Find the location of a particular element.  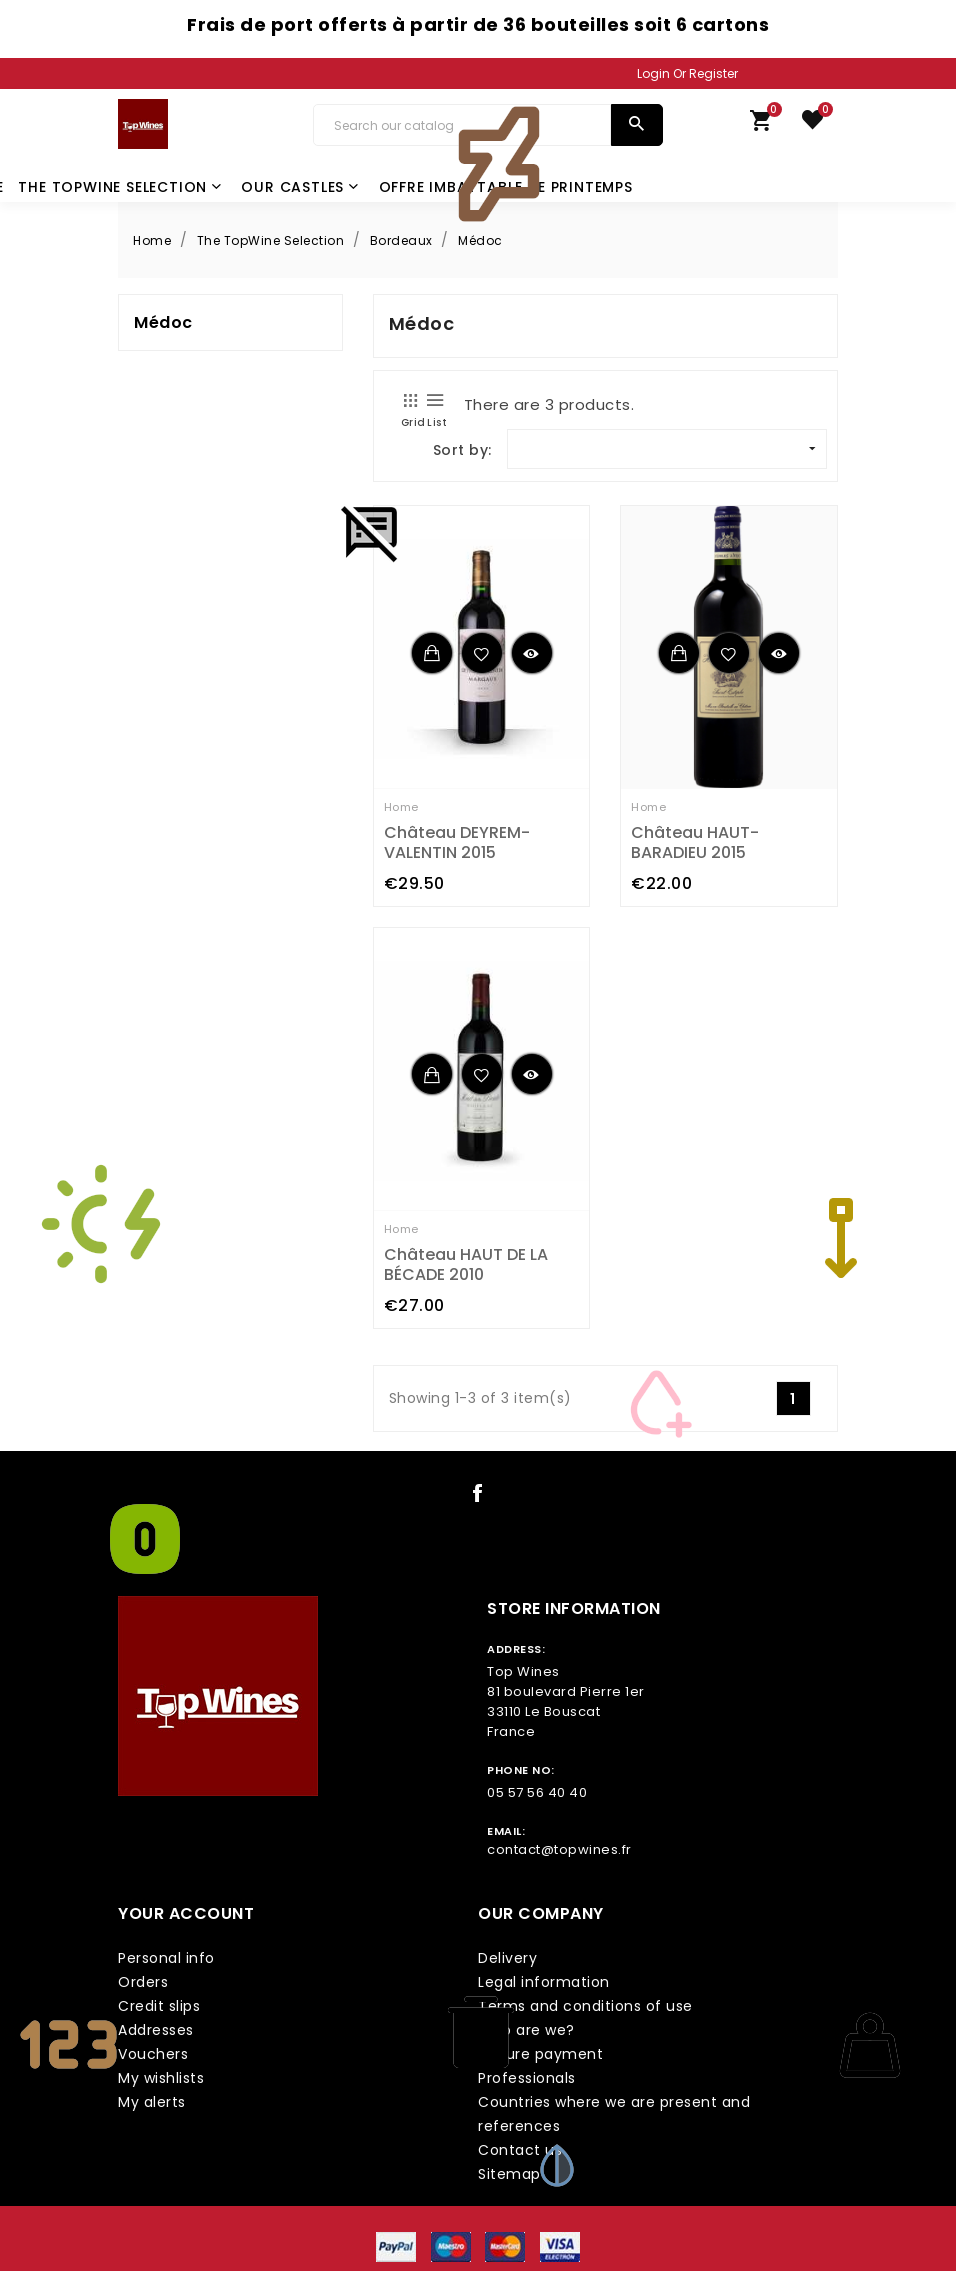

mute or disable speaker notes is located at coordinates (371, 532).